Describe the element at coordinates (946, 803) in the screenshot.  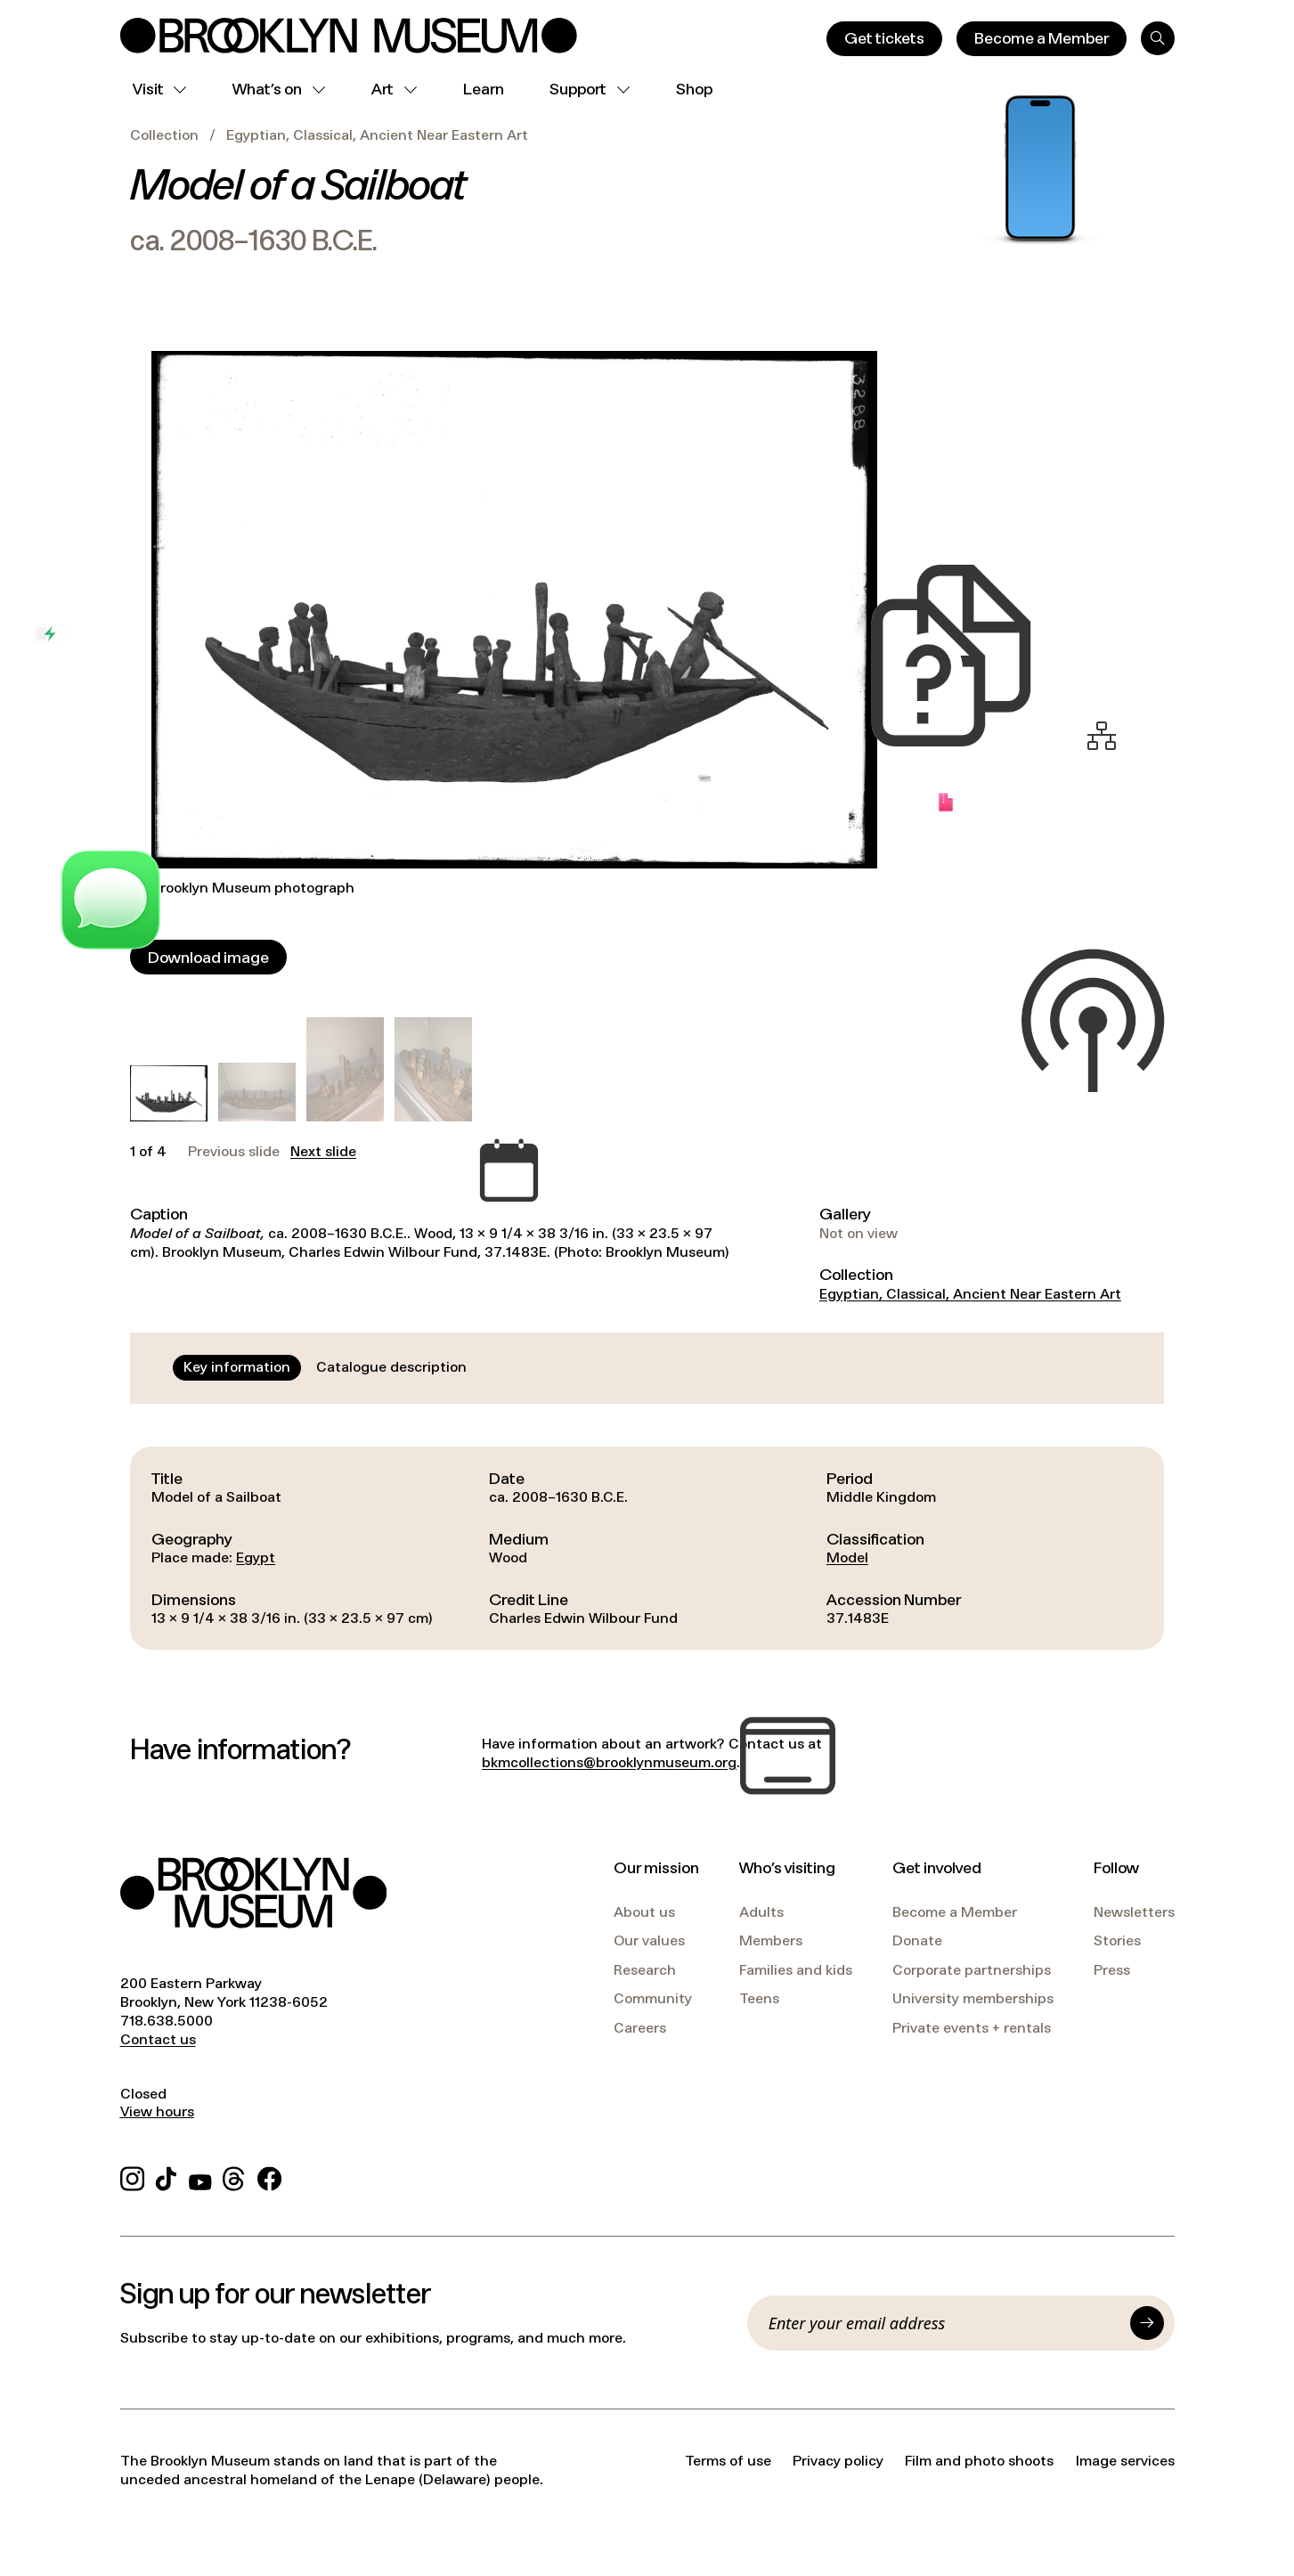
I see `a virtualbox virtual disk image file` at that location.